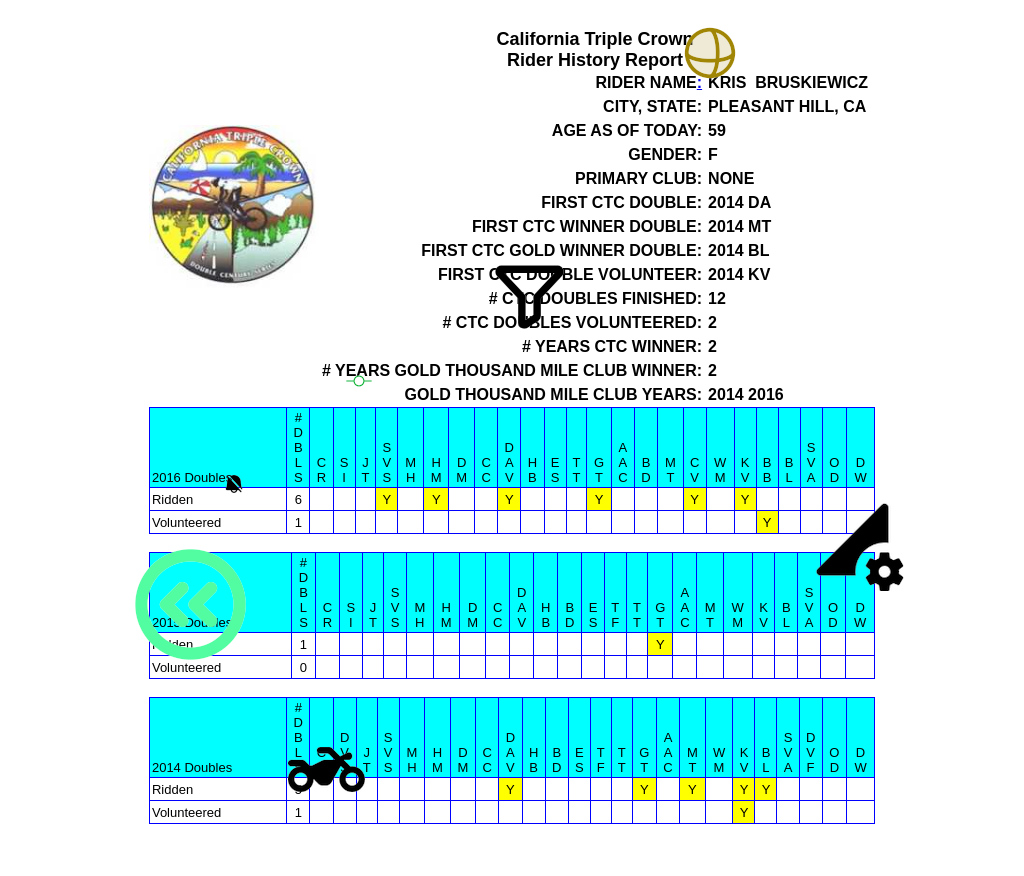  I want to click on filter or sort content, so click(529, 294).